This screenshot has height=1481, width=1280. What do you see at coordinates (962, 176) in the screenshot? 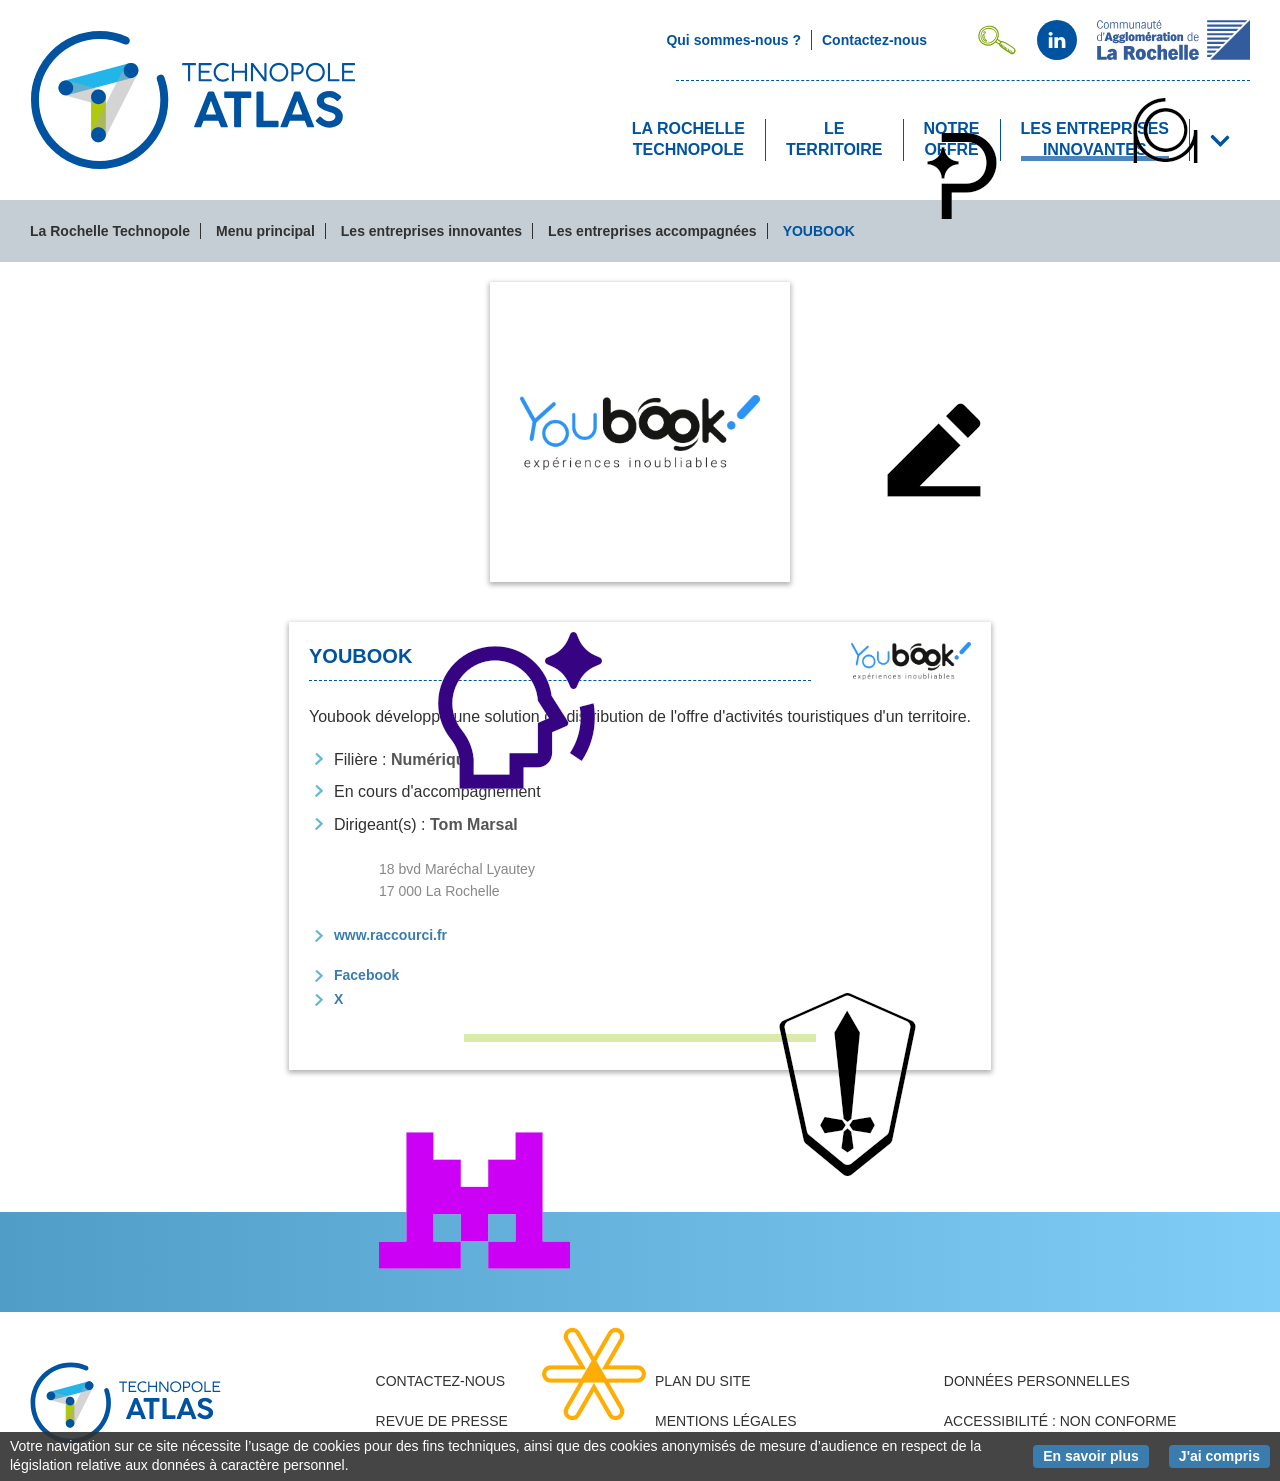
I see `paddle payment platform logo` at bounding box center [962, 176].